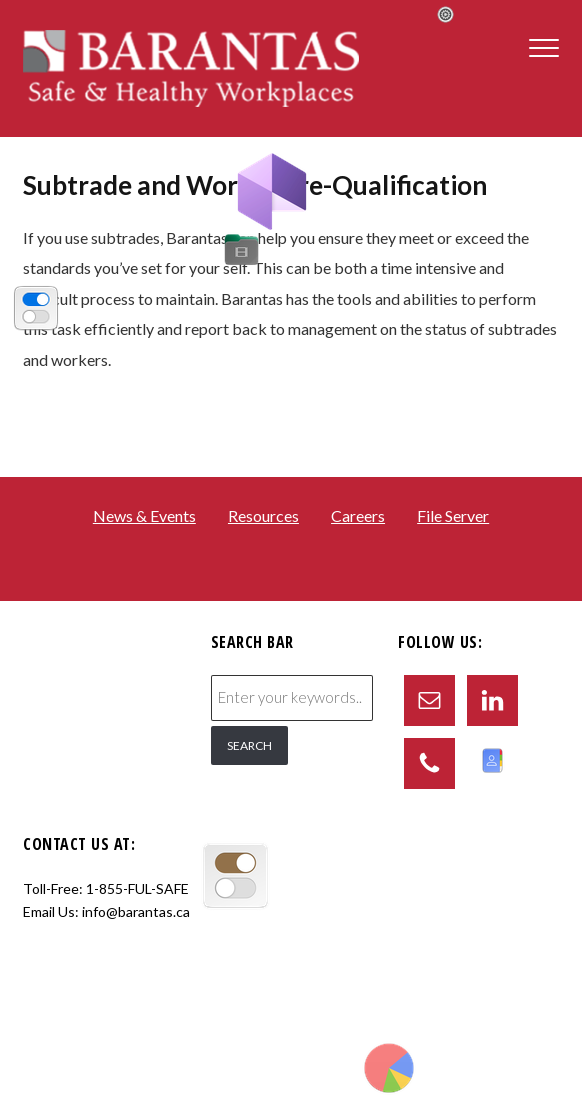 Image resolution: width=582 pixels, height=1101 pixels. Describe the element at coordinates (492, 760) in the screenshot. I see `open the contacts app` at that location.